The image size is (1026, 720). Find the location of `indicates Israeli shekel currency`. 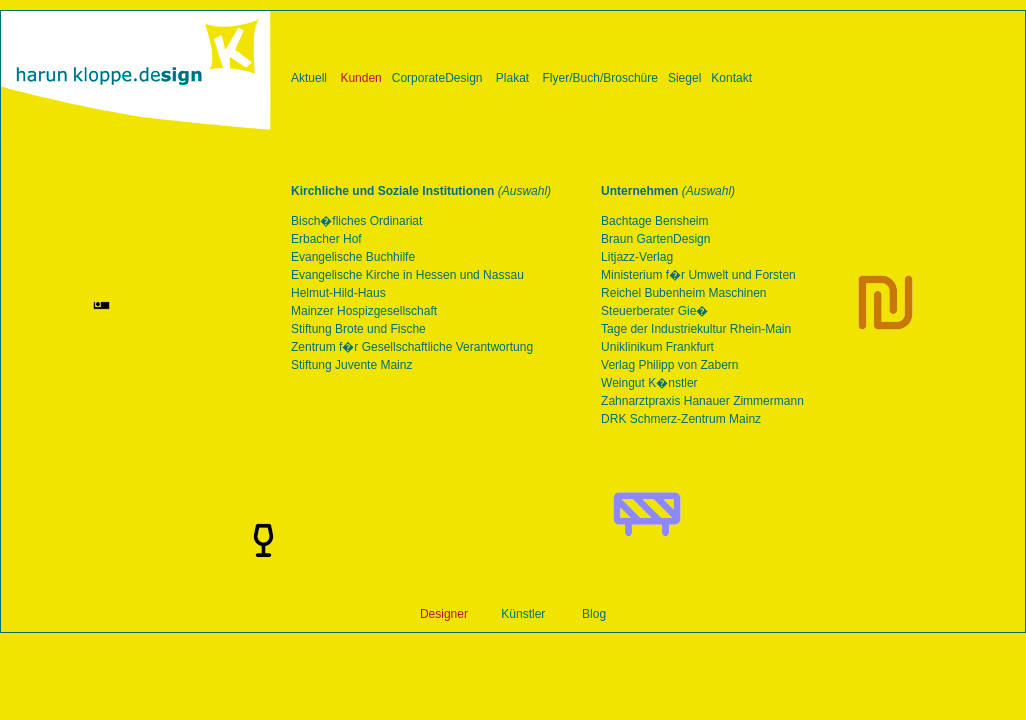

indicates Israeli shekel currency is located at coordinates (885, 302).